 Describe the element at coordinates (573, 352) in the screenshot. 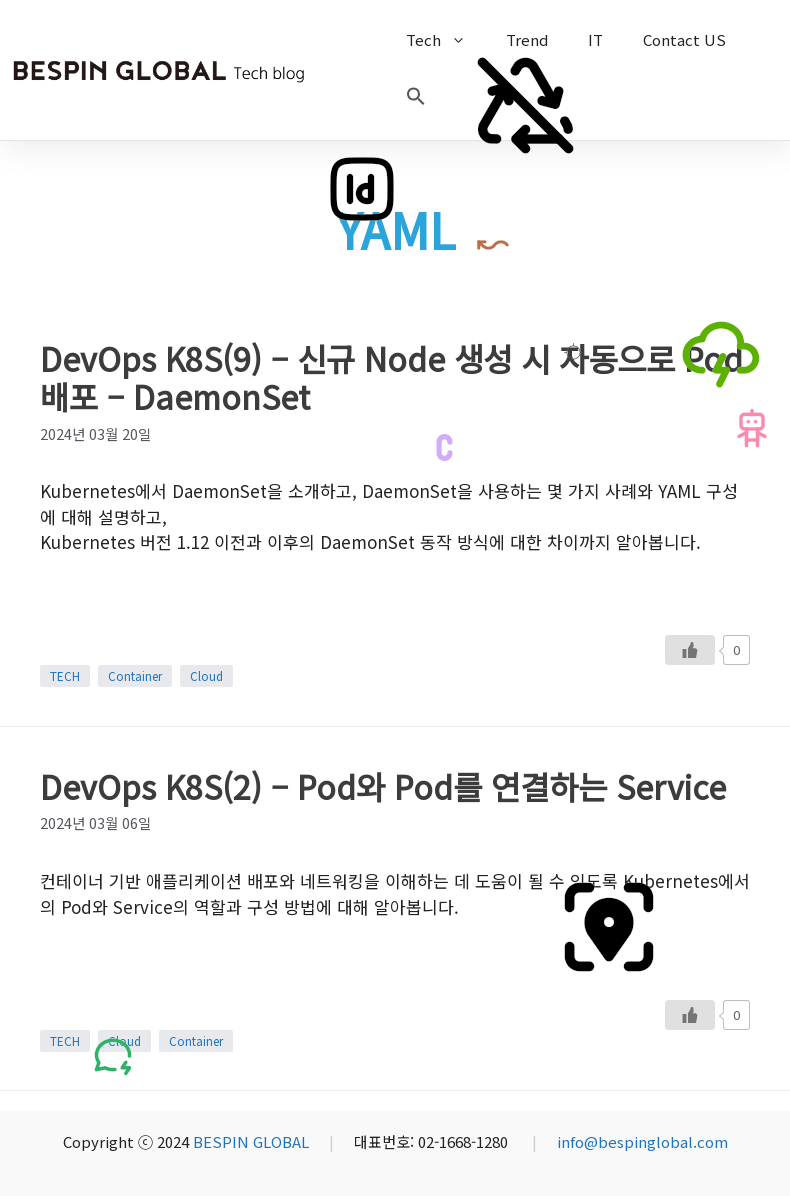

I see `access current location` at that location.